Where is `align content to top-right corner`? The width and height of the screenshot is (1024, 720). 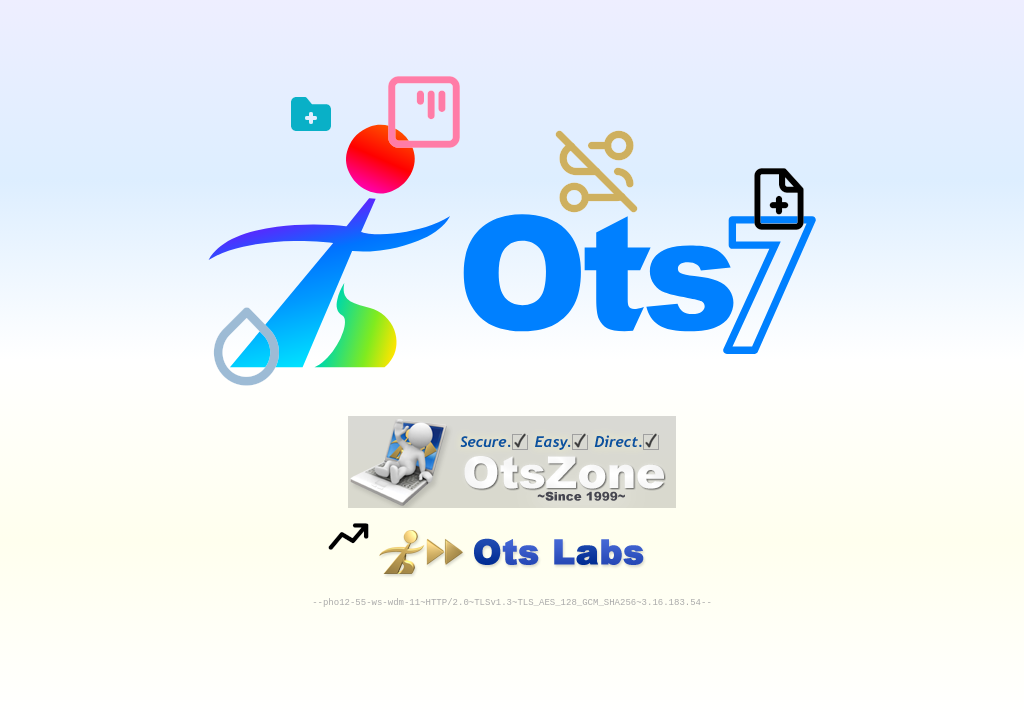
align content to top-right corner is located at coordinates (424, 112).